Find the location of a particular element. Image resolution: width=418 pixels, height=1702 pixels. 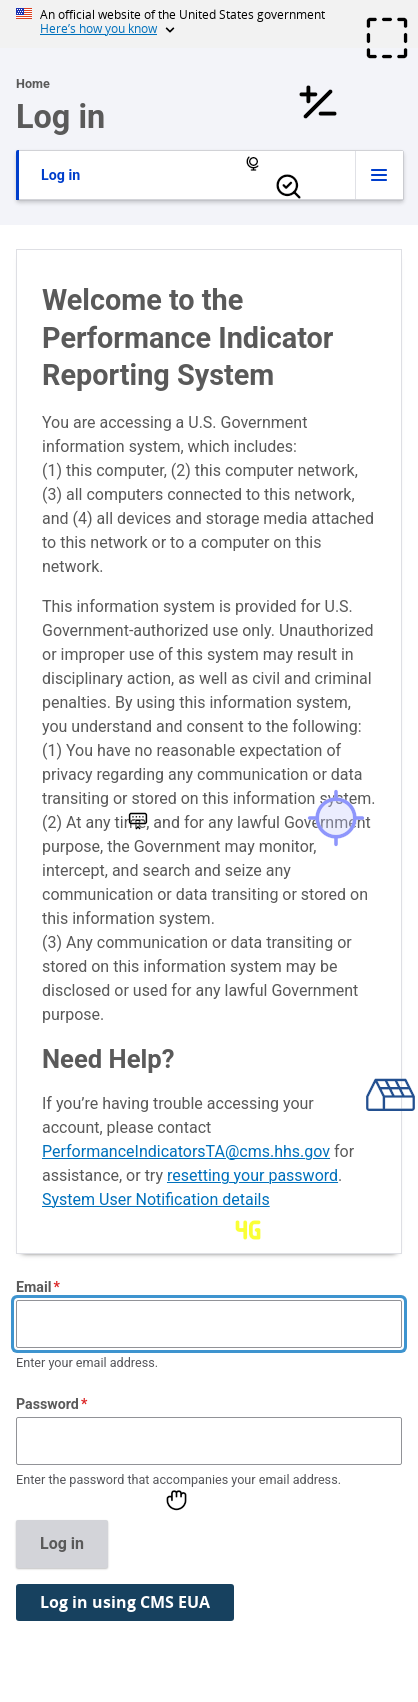

hide the on-screen keyboard is located at coordinates (138, 821).